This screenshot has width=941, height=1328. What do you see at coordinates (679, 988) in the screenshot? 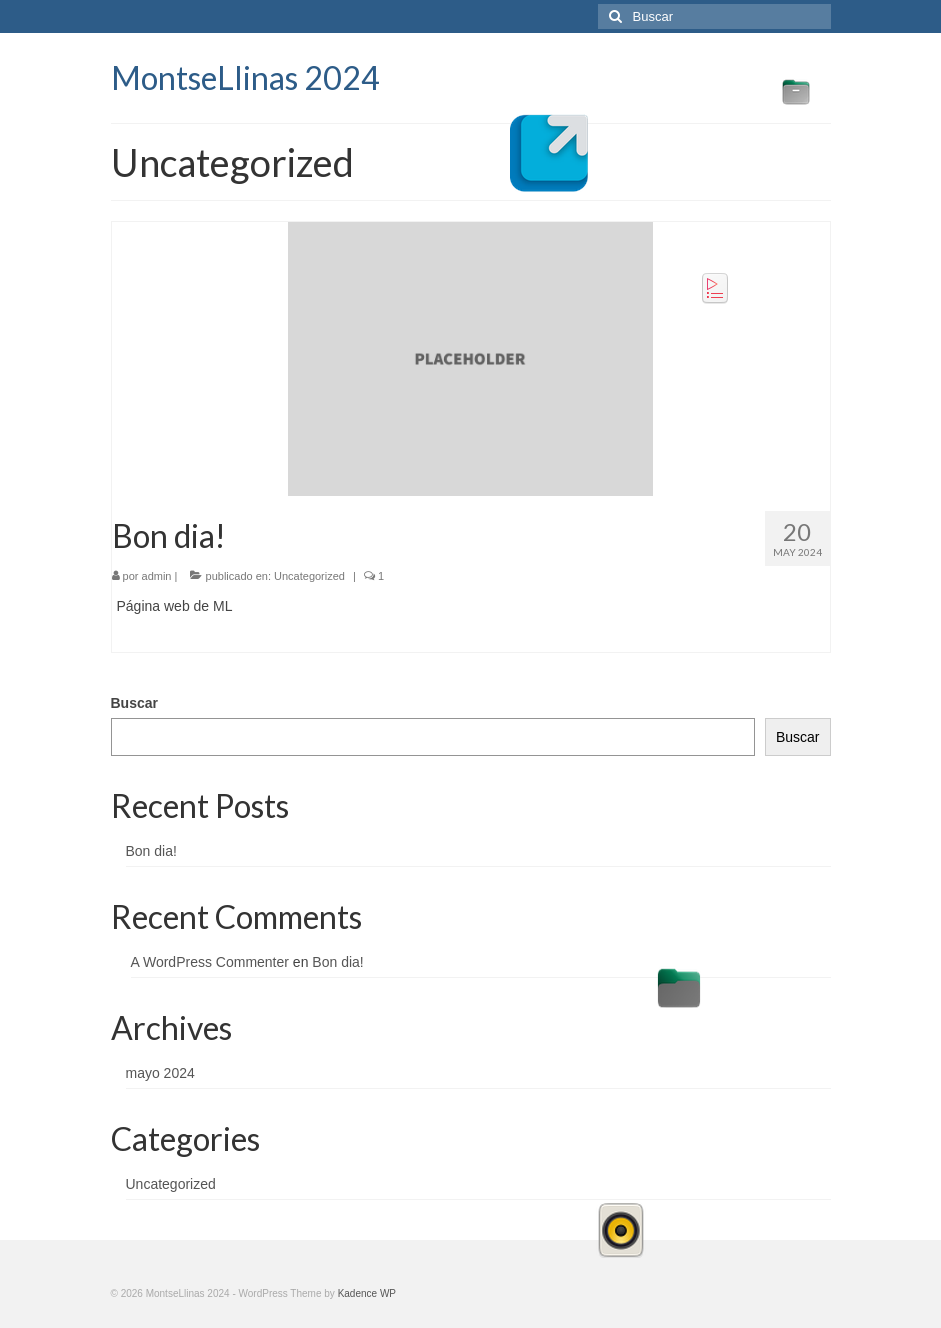
I see `open folder containing files` at bounding box center [679, 988].